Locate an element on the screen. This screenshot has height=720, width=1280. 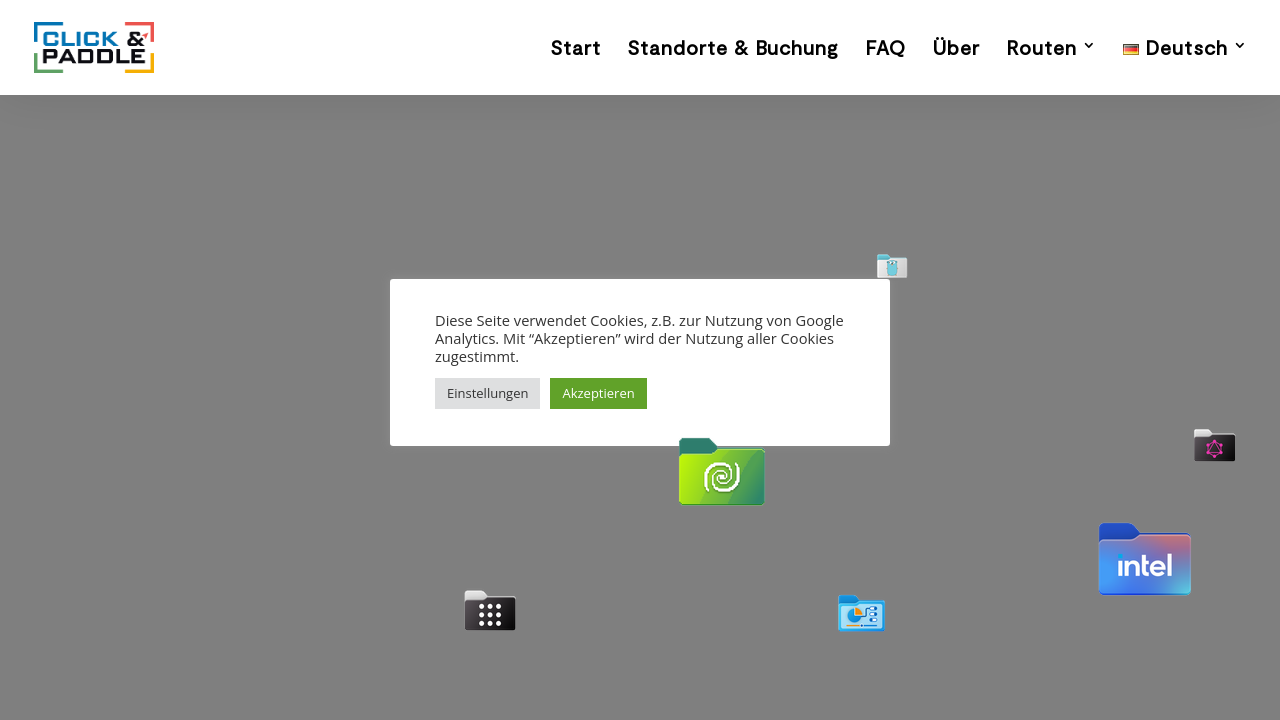
open folder containing Go programming files is located at coordinates (892, 267).